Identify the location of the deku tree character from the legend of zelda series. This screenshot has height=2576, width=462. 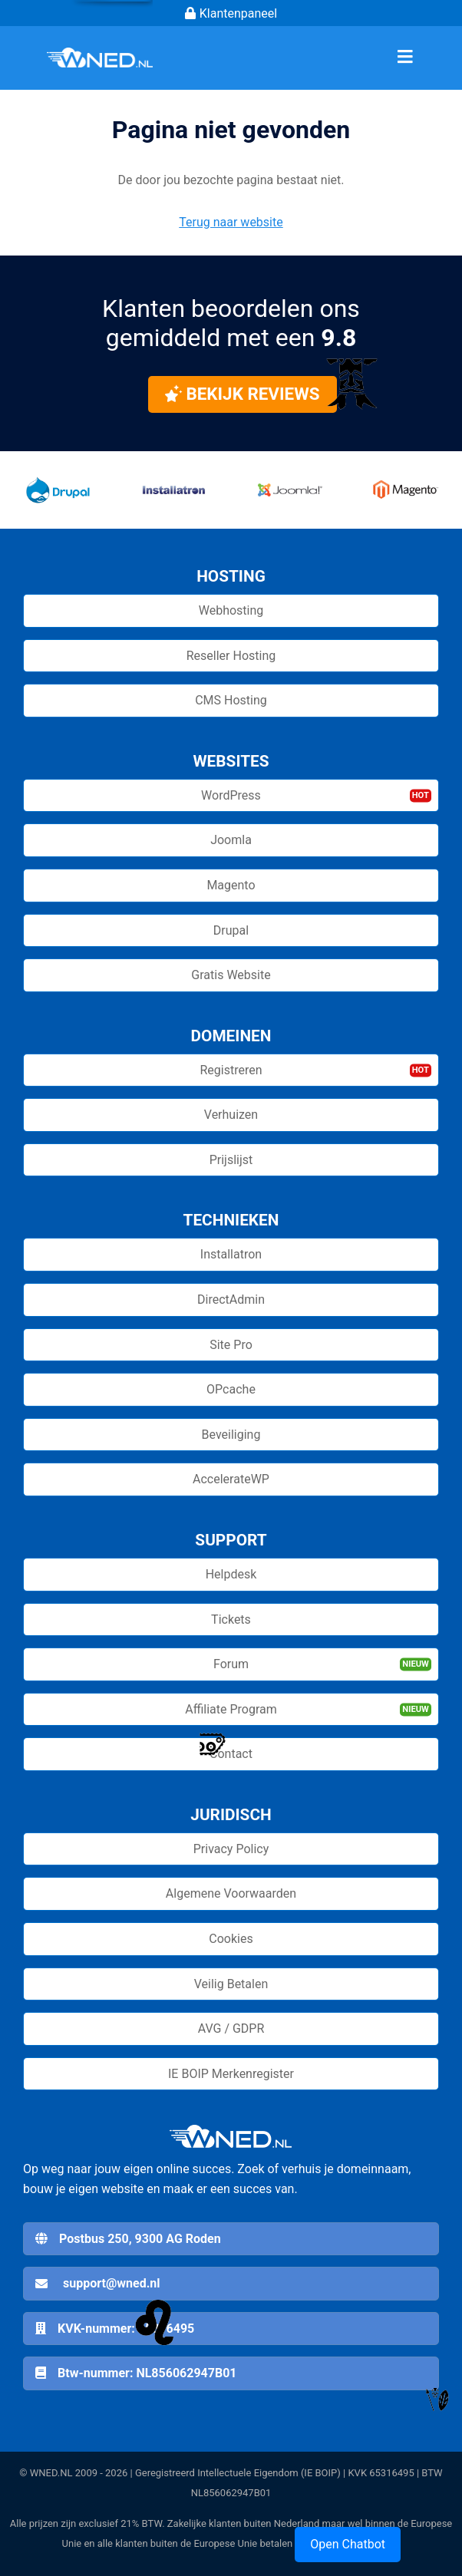
(351, 384).